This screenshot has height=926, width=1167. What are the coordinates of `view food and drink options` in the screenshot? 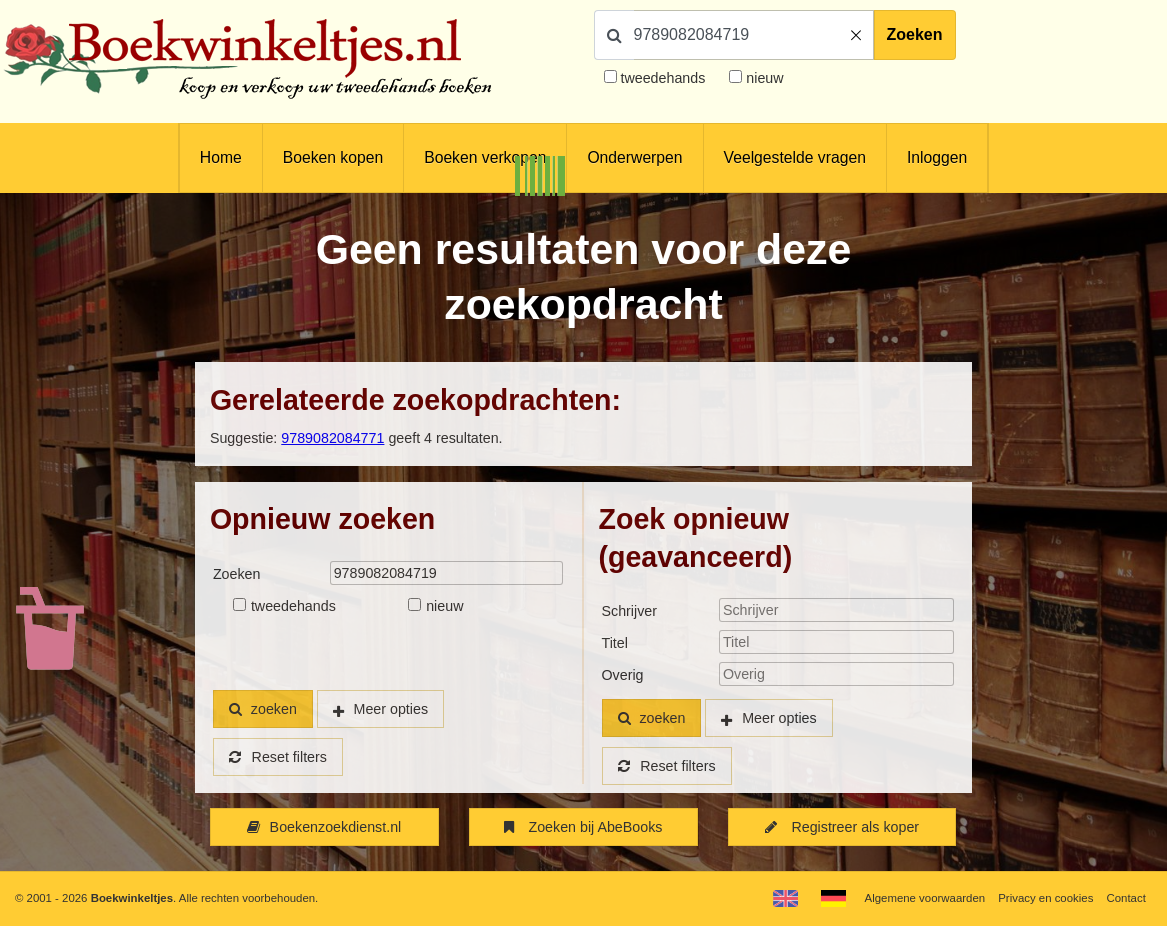 It's located at (50, 632).